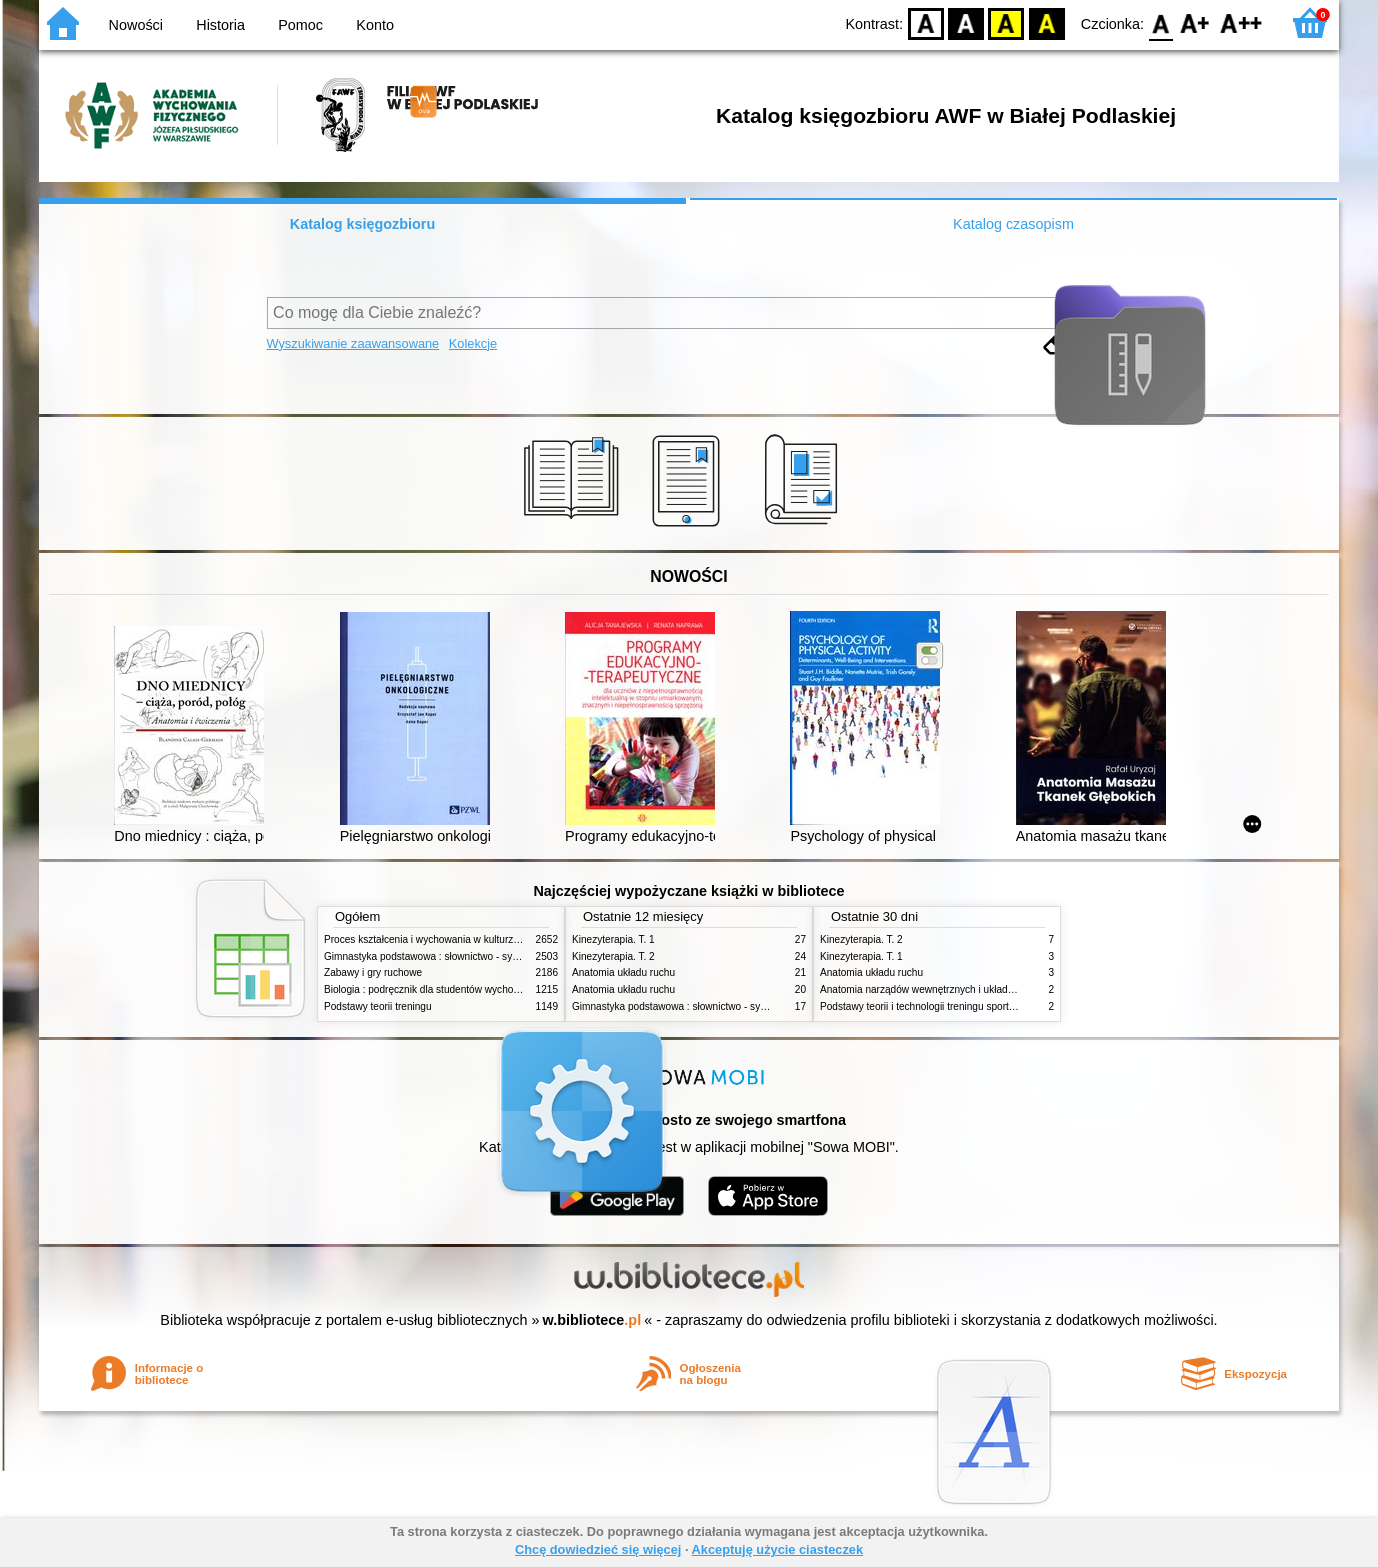 This screenshot has width=1378, height=1567. Describe the element at coordinates (994, 1432) in the screenshot. I see `an OpenType font file` at that location.